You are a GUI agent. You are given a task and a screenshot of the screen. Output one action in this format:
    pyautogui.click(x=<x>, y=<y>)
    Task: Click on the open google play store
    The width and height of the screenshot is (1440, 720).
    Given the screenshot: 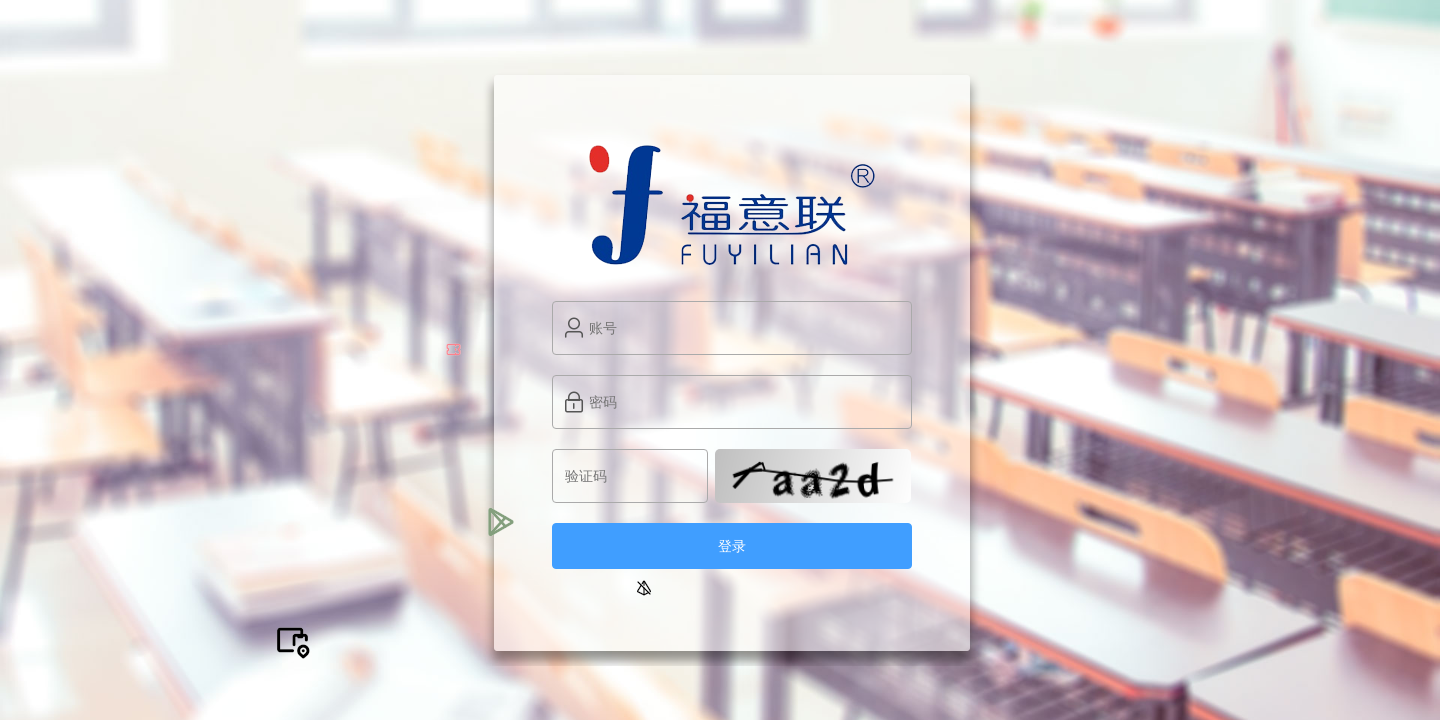 What is the action you would take?
    pyautogui.click(x=501, y=522)
    